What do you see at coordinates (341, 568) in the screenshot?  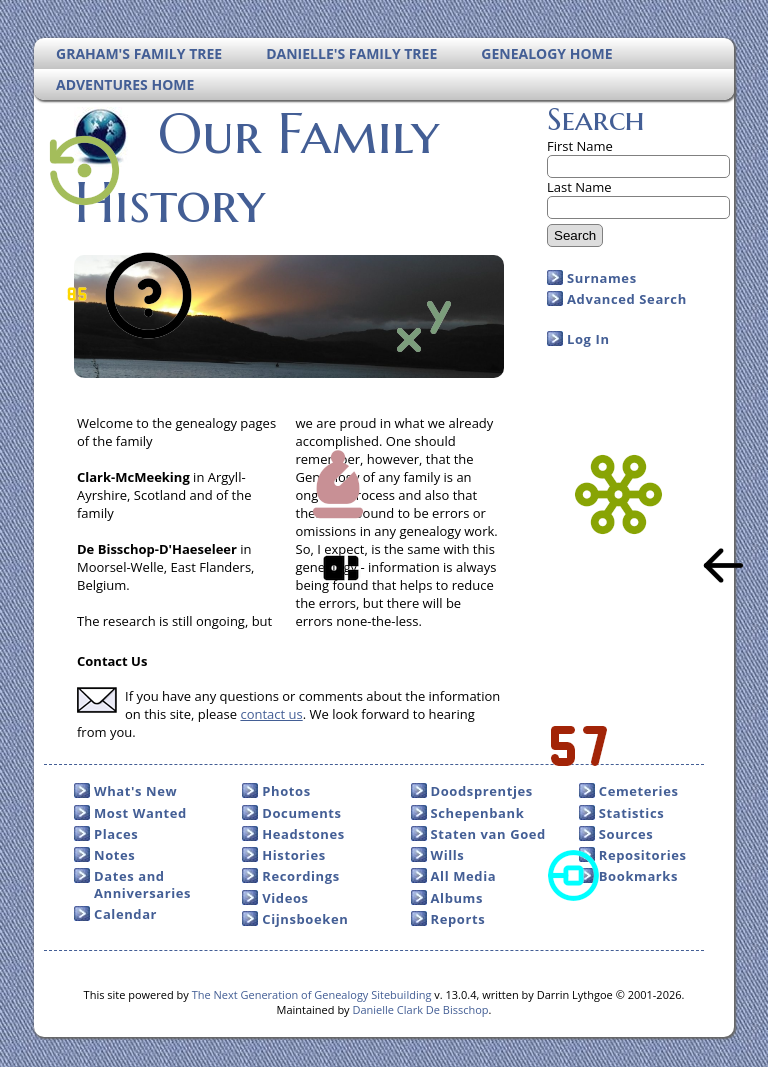 I see `access bento box or meal ordering feature` at bounding box center [341, 568].